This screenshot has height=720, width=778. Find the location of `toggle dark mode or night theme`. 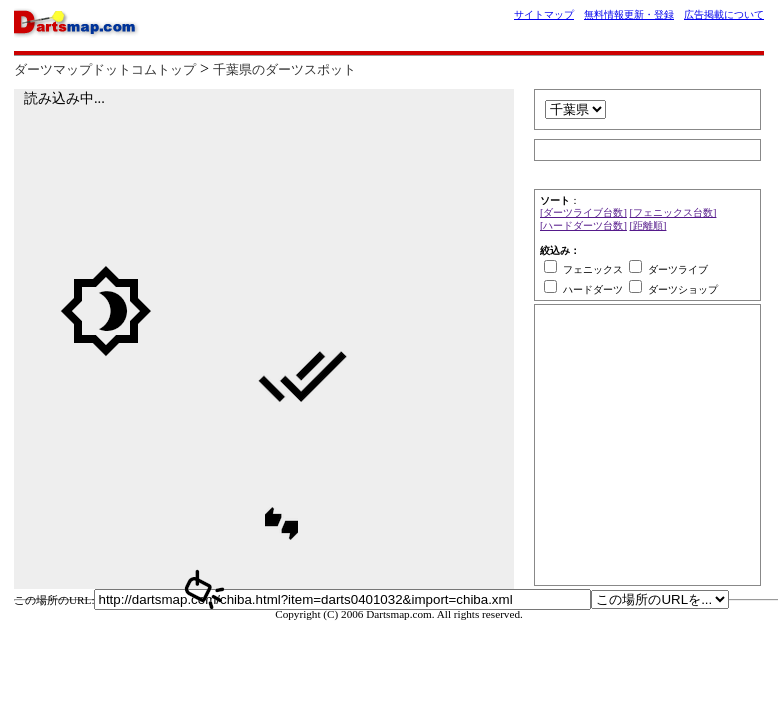

toggle dark mode or night theme is located at coordinates (106, 311).